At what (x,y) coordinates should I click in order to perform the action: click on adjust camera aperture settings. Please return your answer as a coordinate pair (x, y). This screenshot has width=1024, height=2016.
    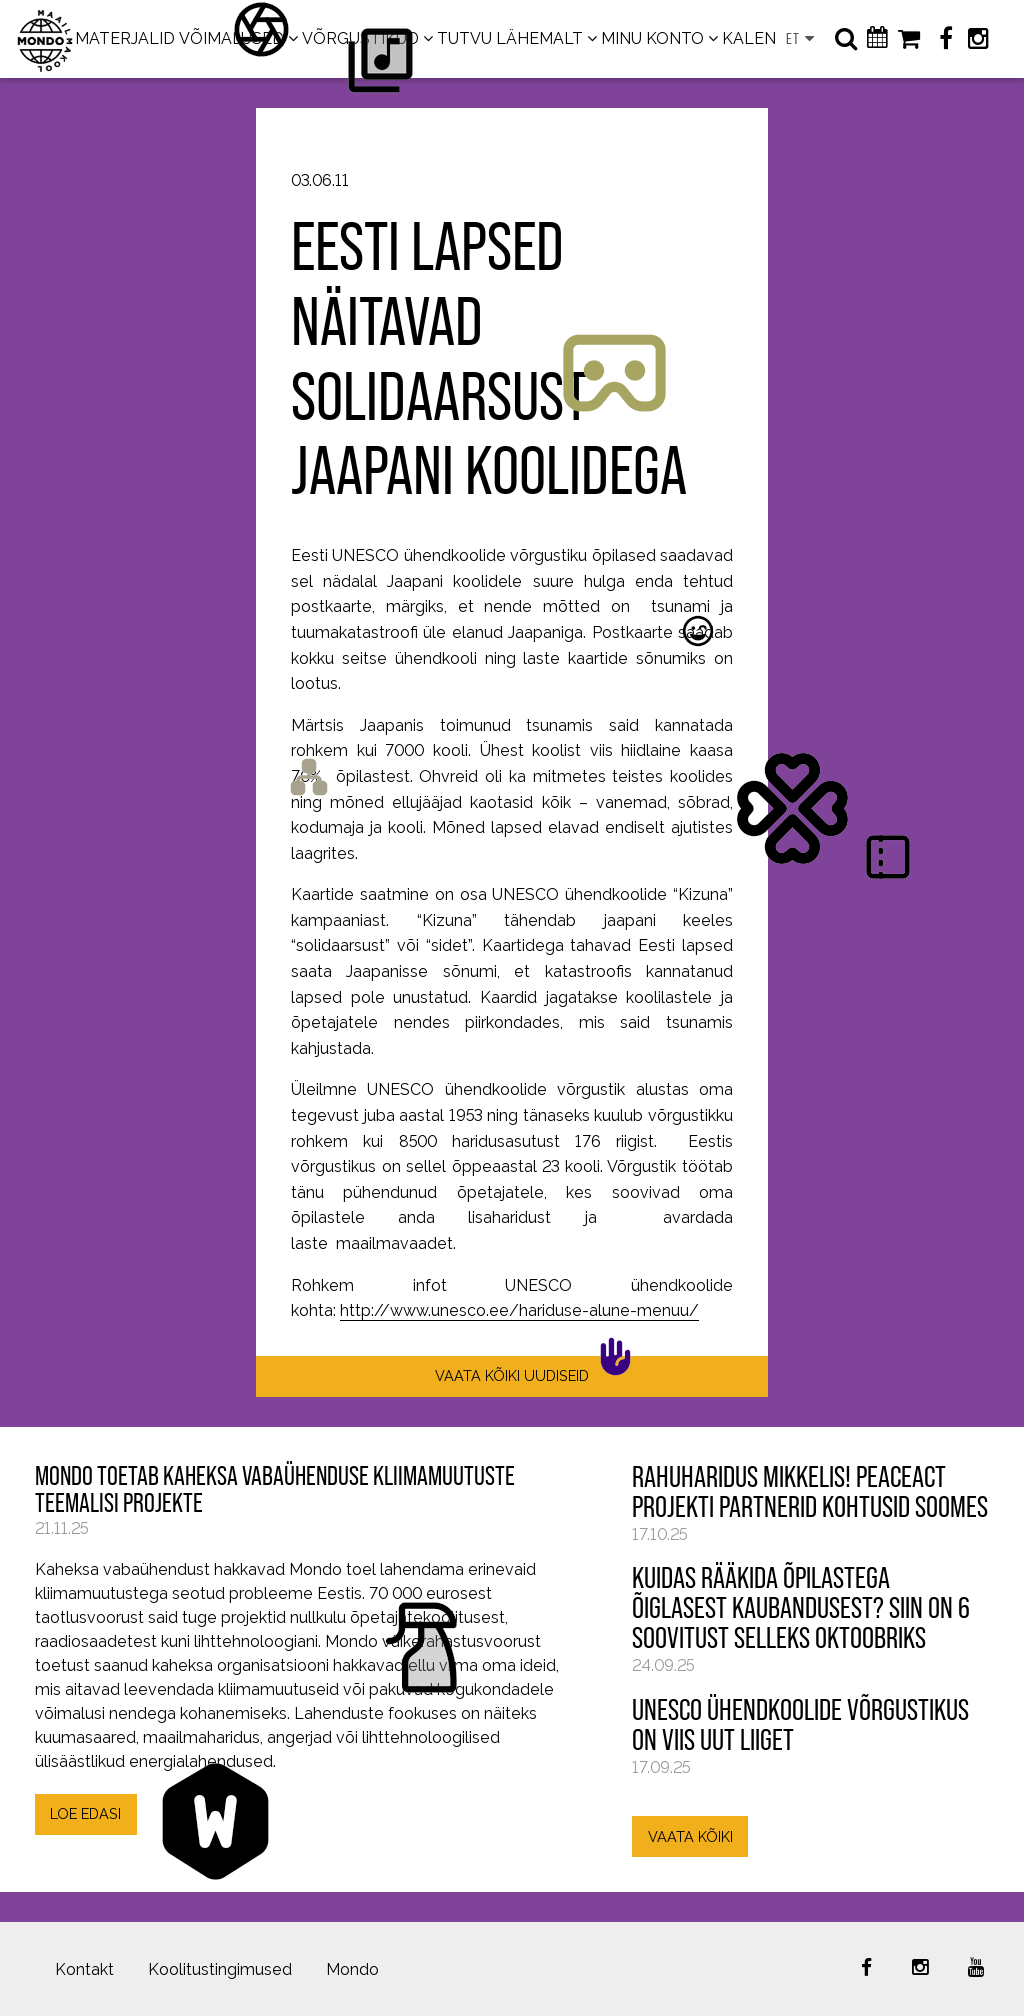
    Looking at the image, I should click on (261, 29).